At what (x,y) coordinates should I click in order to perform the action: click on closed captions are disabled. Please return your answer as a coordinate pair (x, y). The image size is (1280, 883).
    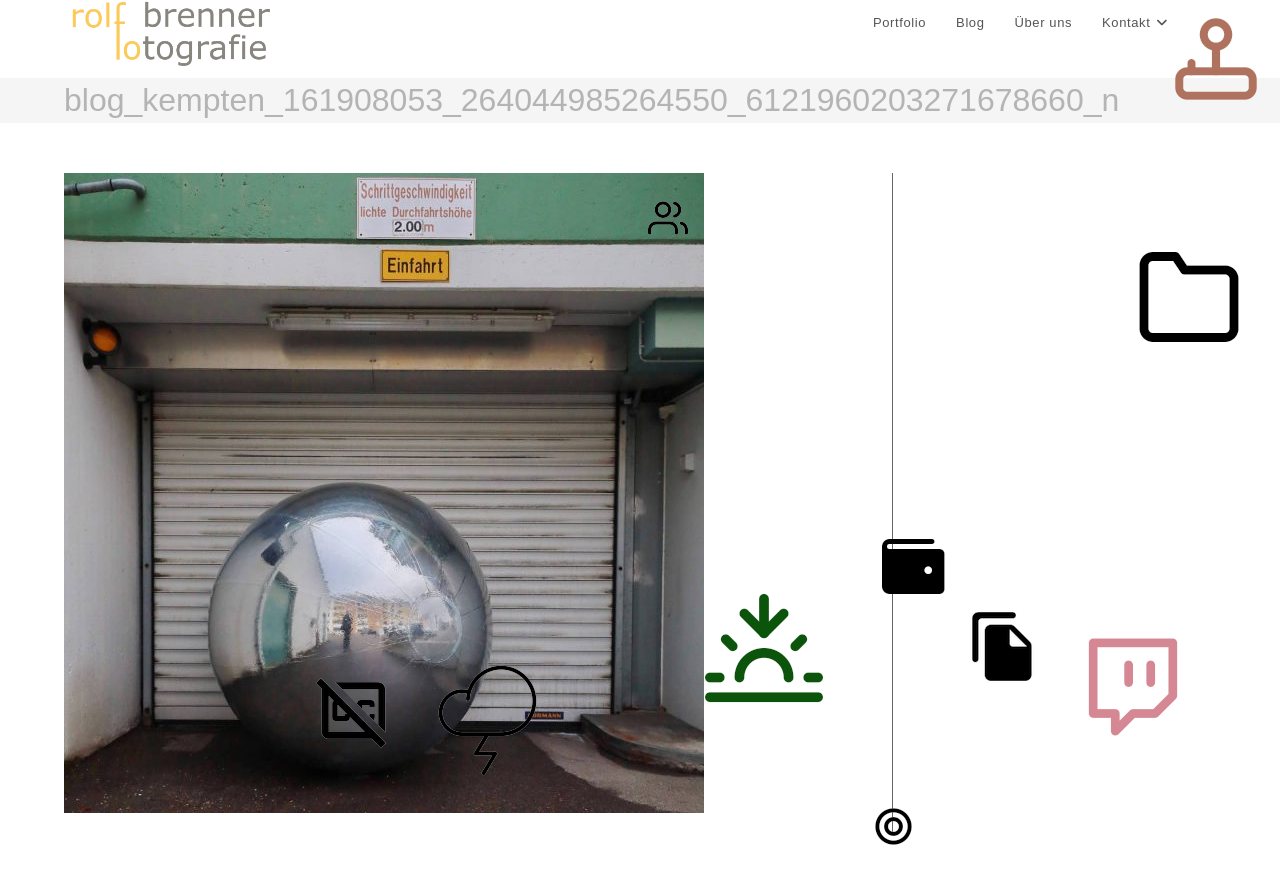
    Looking at the image, I should click on (353, 710).